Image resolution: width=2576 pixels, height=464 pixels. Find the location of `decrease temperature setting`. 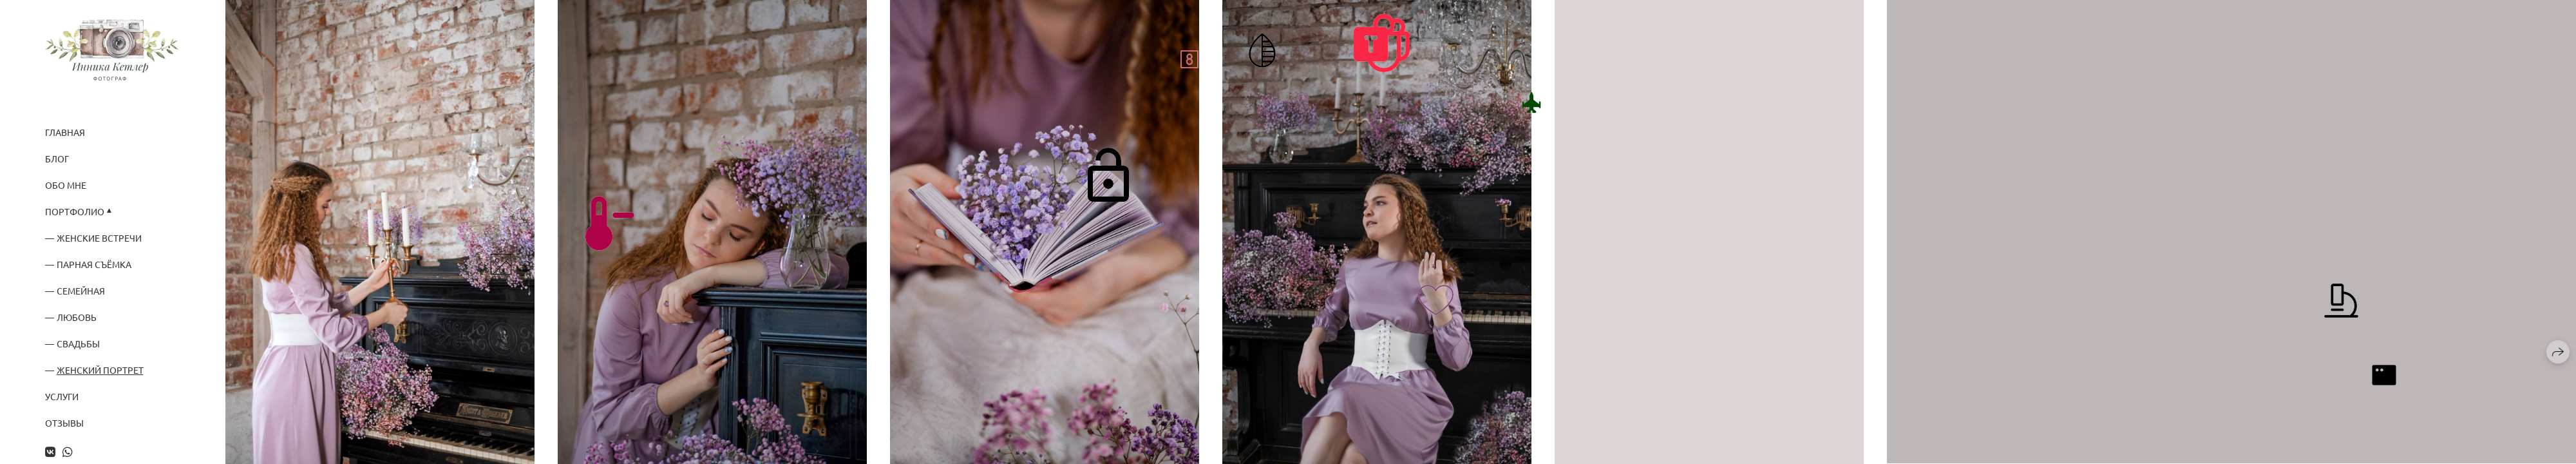

decrease temperature setting is located at coordinates (604, 223).